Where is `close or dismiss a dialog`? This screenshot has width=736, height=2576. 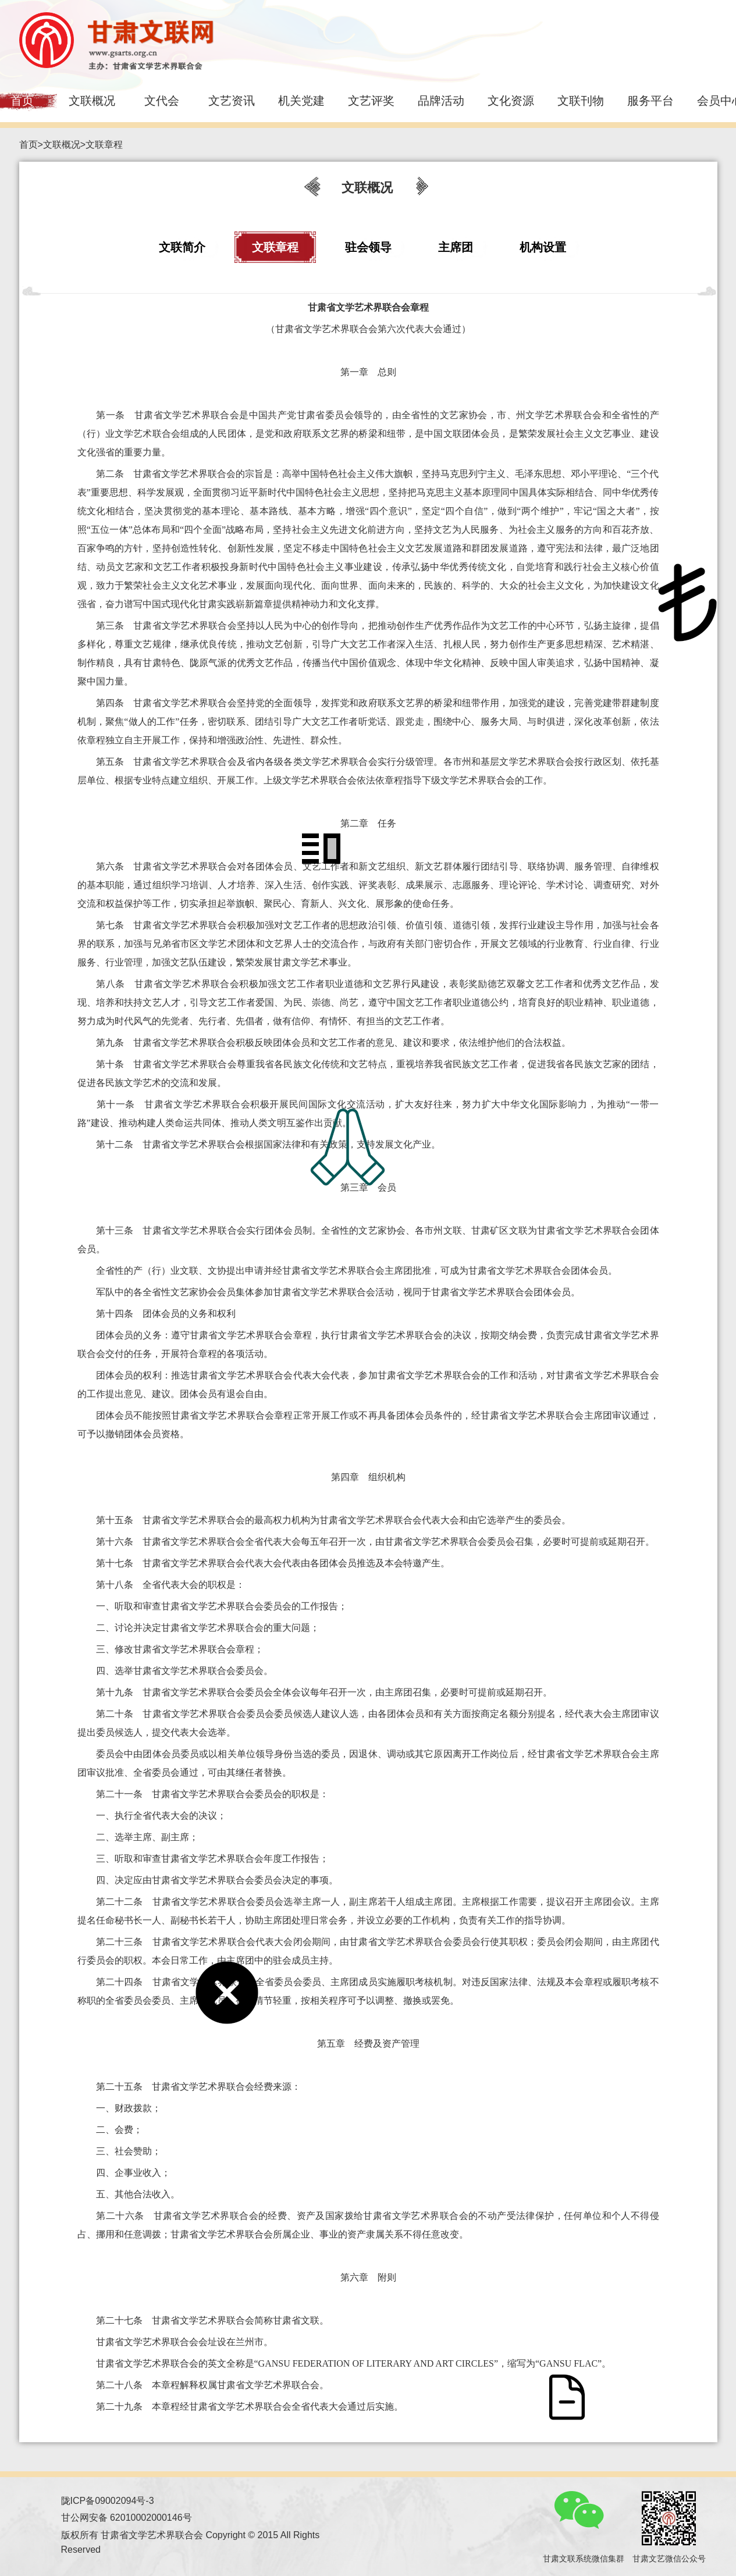
close or dismiss a dialog is located at coordinates (227, 1993).